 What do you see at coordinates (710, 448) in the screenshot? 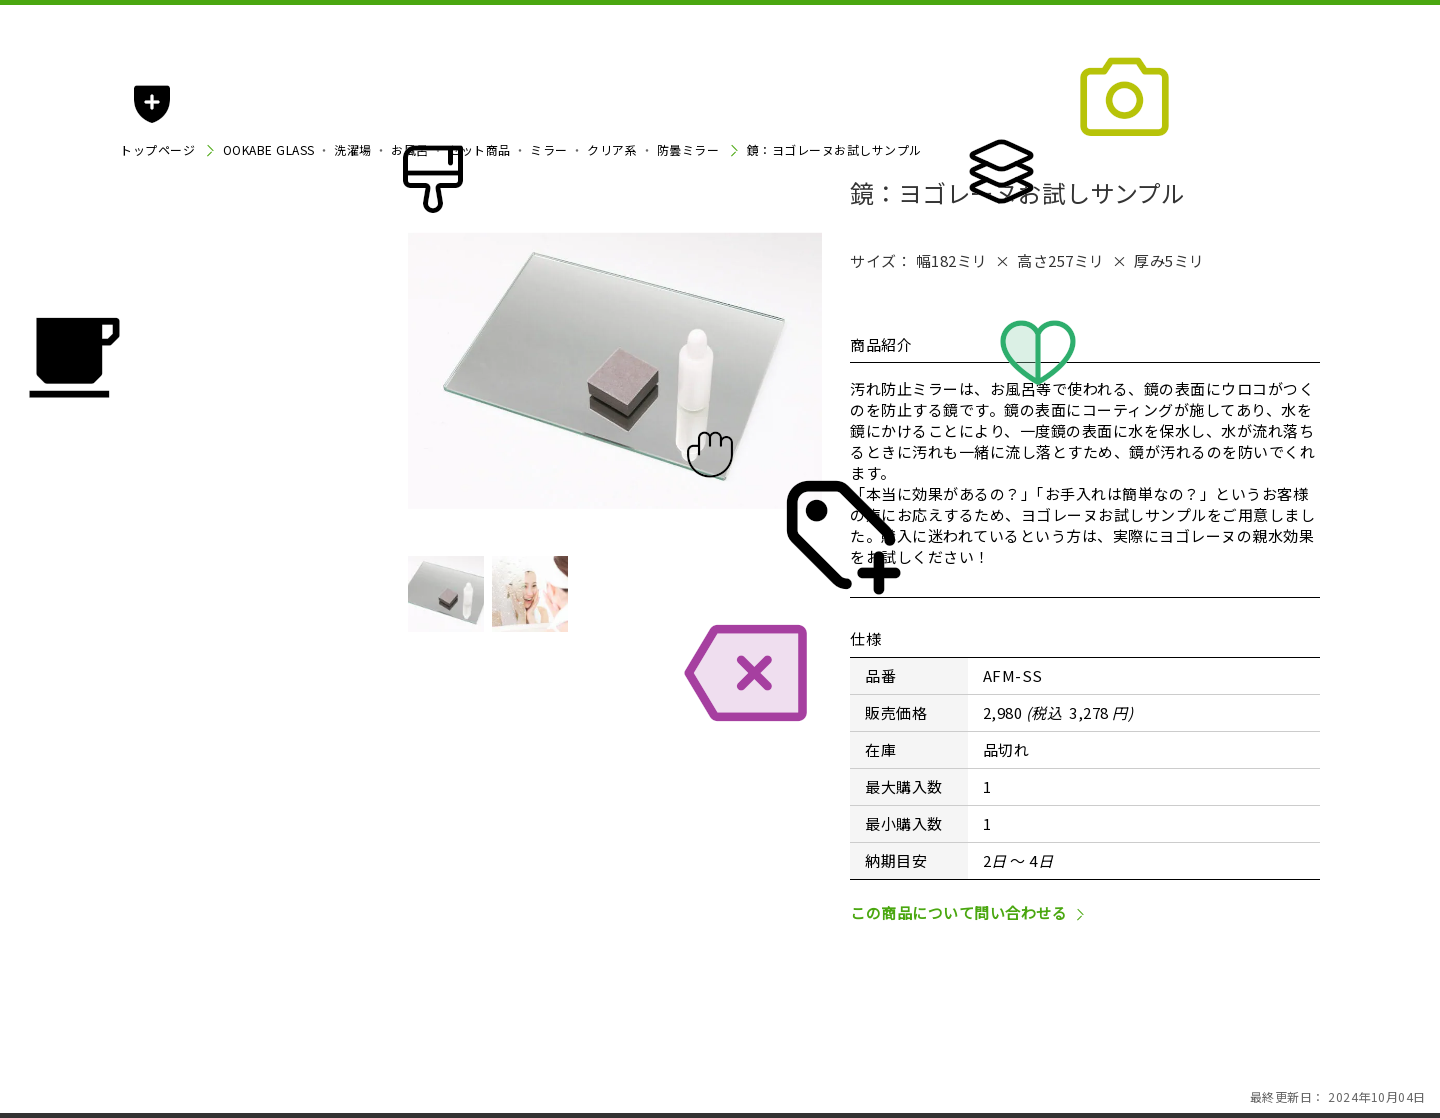
I see `drag to reposition an element` at bounding box center [710, 448].